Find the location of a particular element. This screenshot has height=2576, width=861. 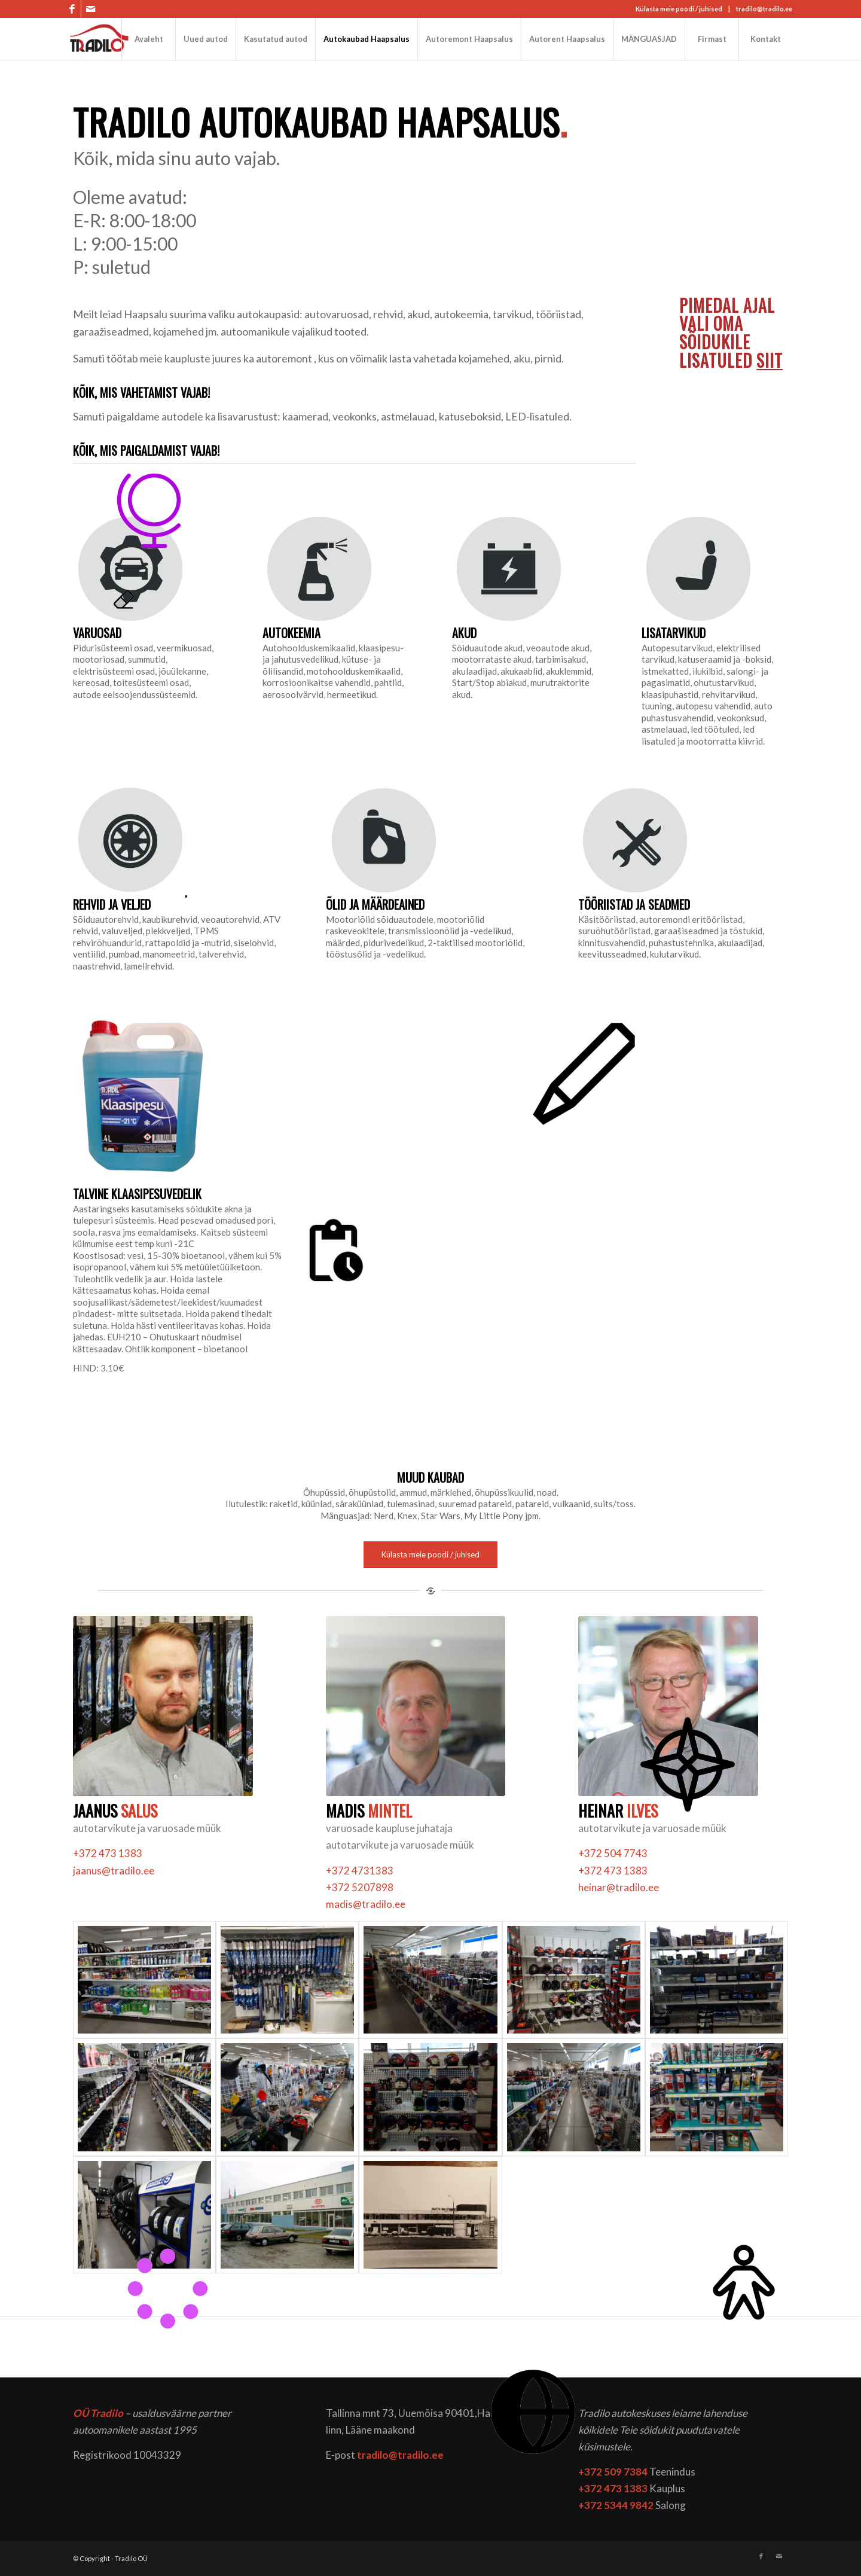

navigate or view map orientation is located at coordinates (688, 1764).